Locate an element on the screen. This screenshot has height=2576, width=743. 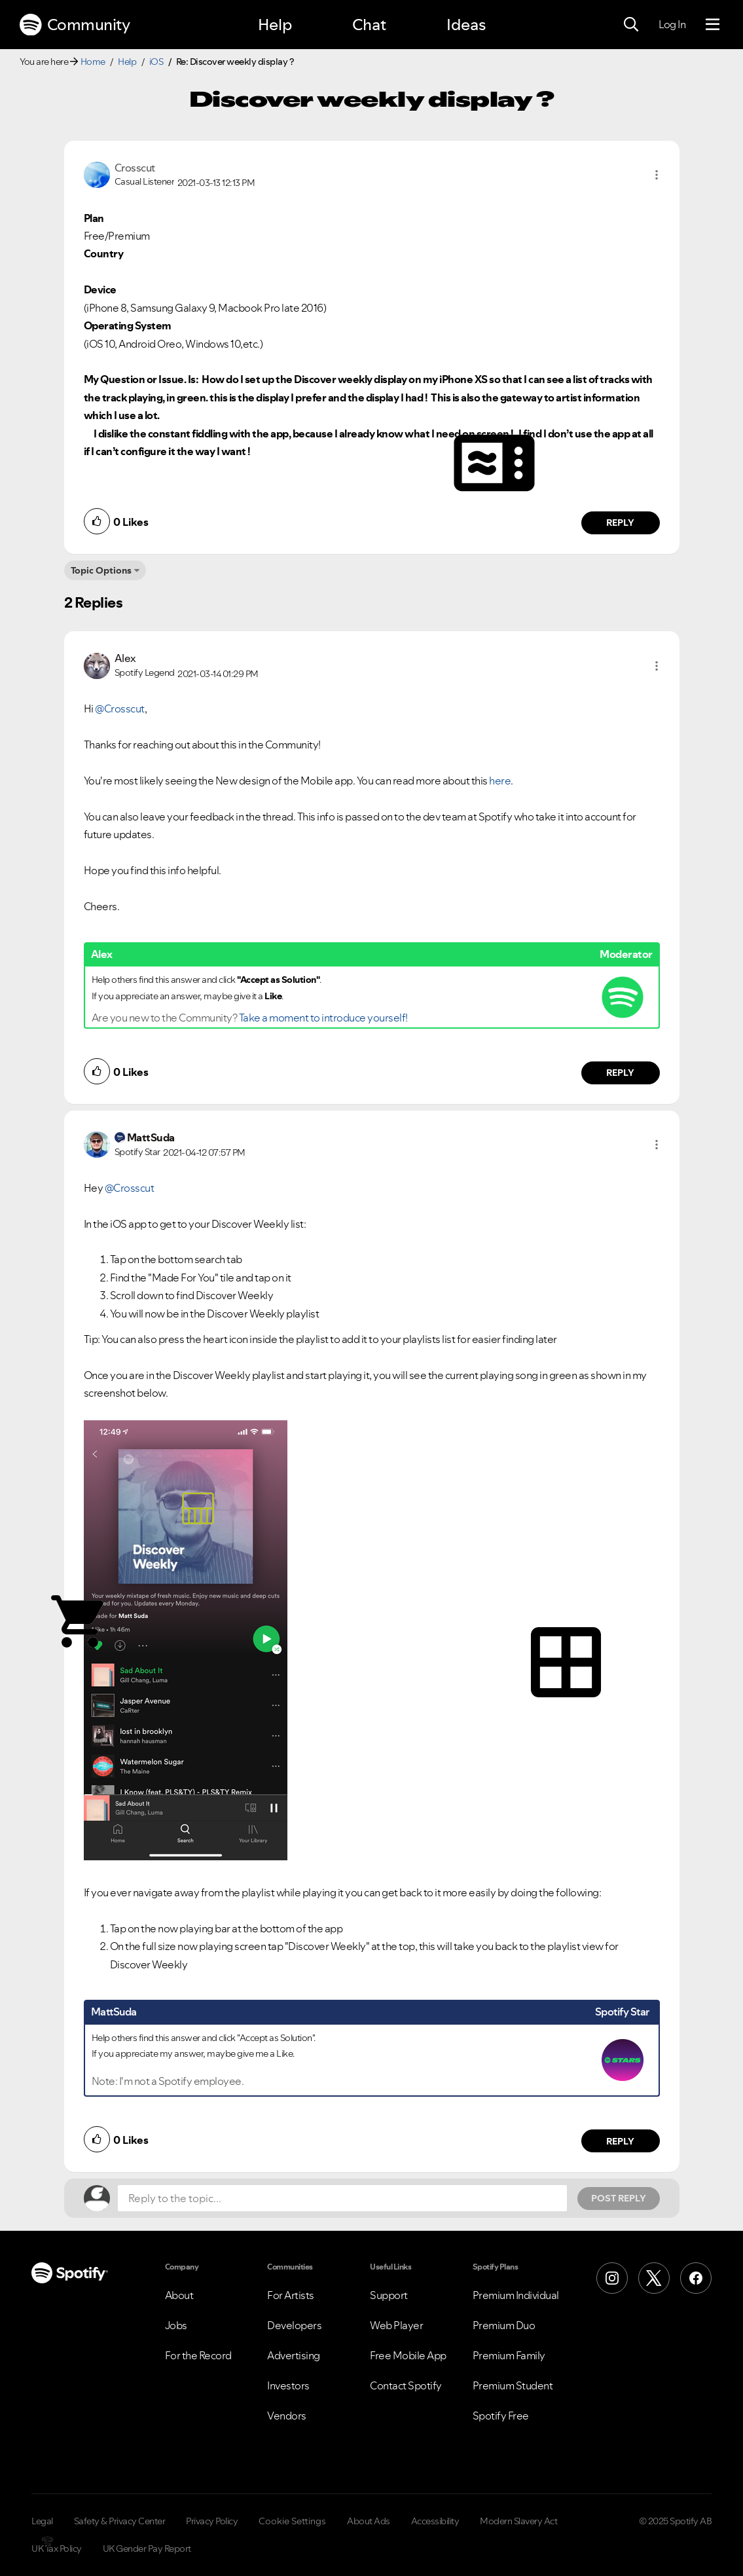
access microwave or kitchen appliance controls is located at coordinates (494, 463).